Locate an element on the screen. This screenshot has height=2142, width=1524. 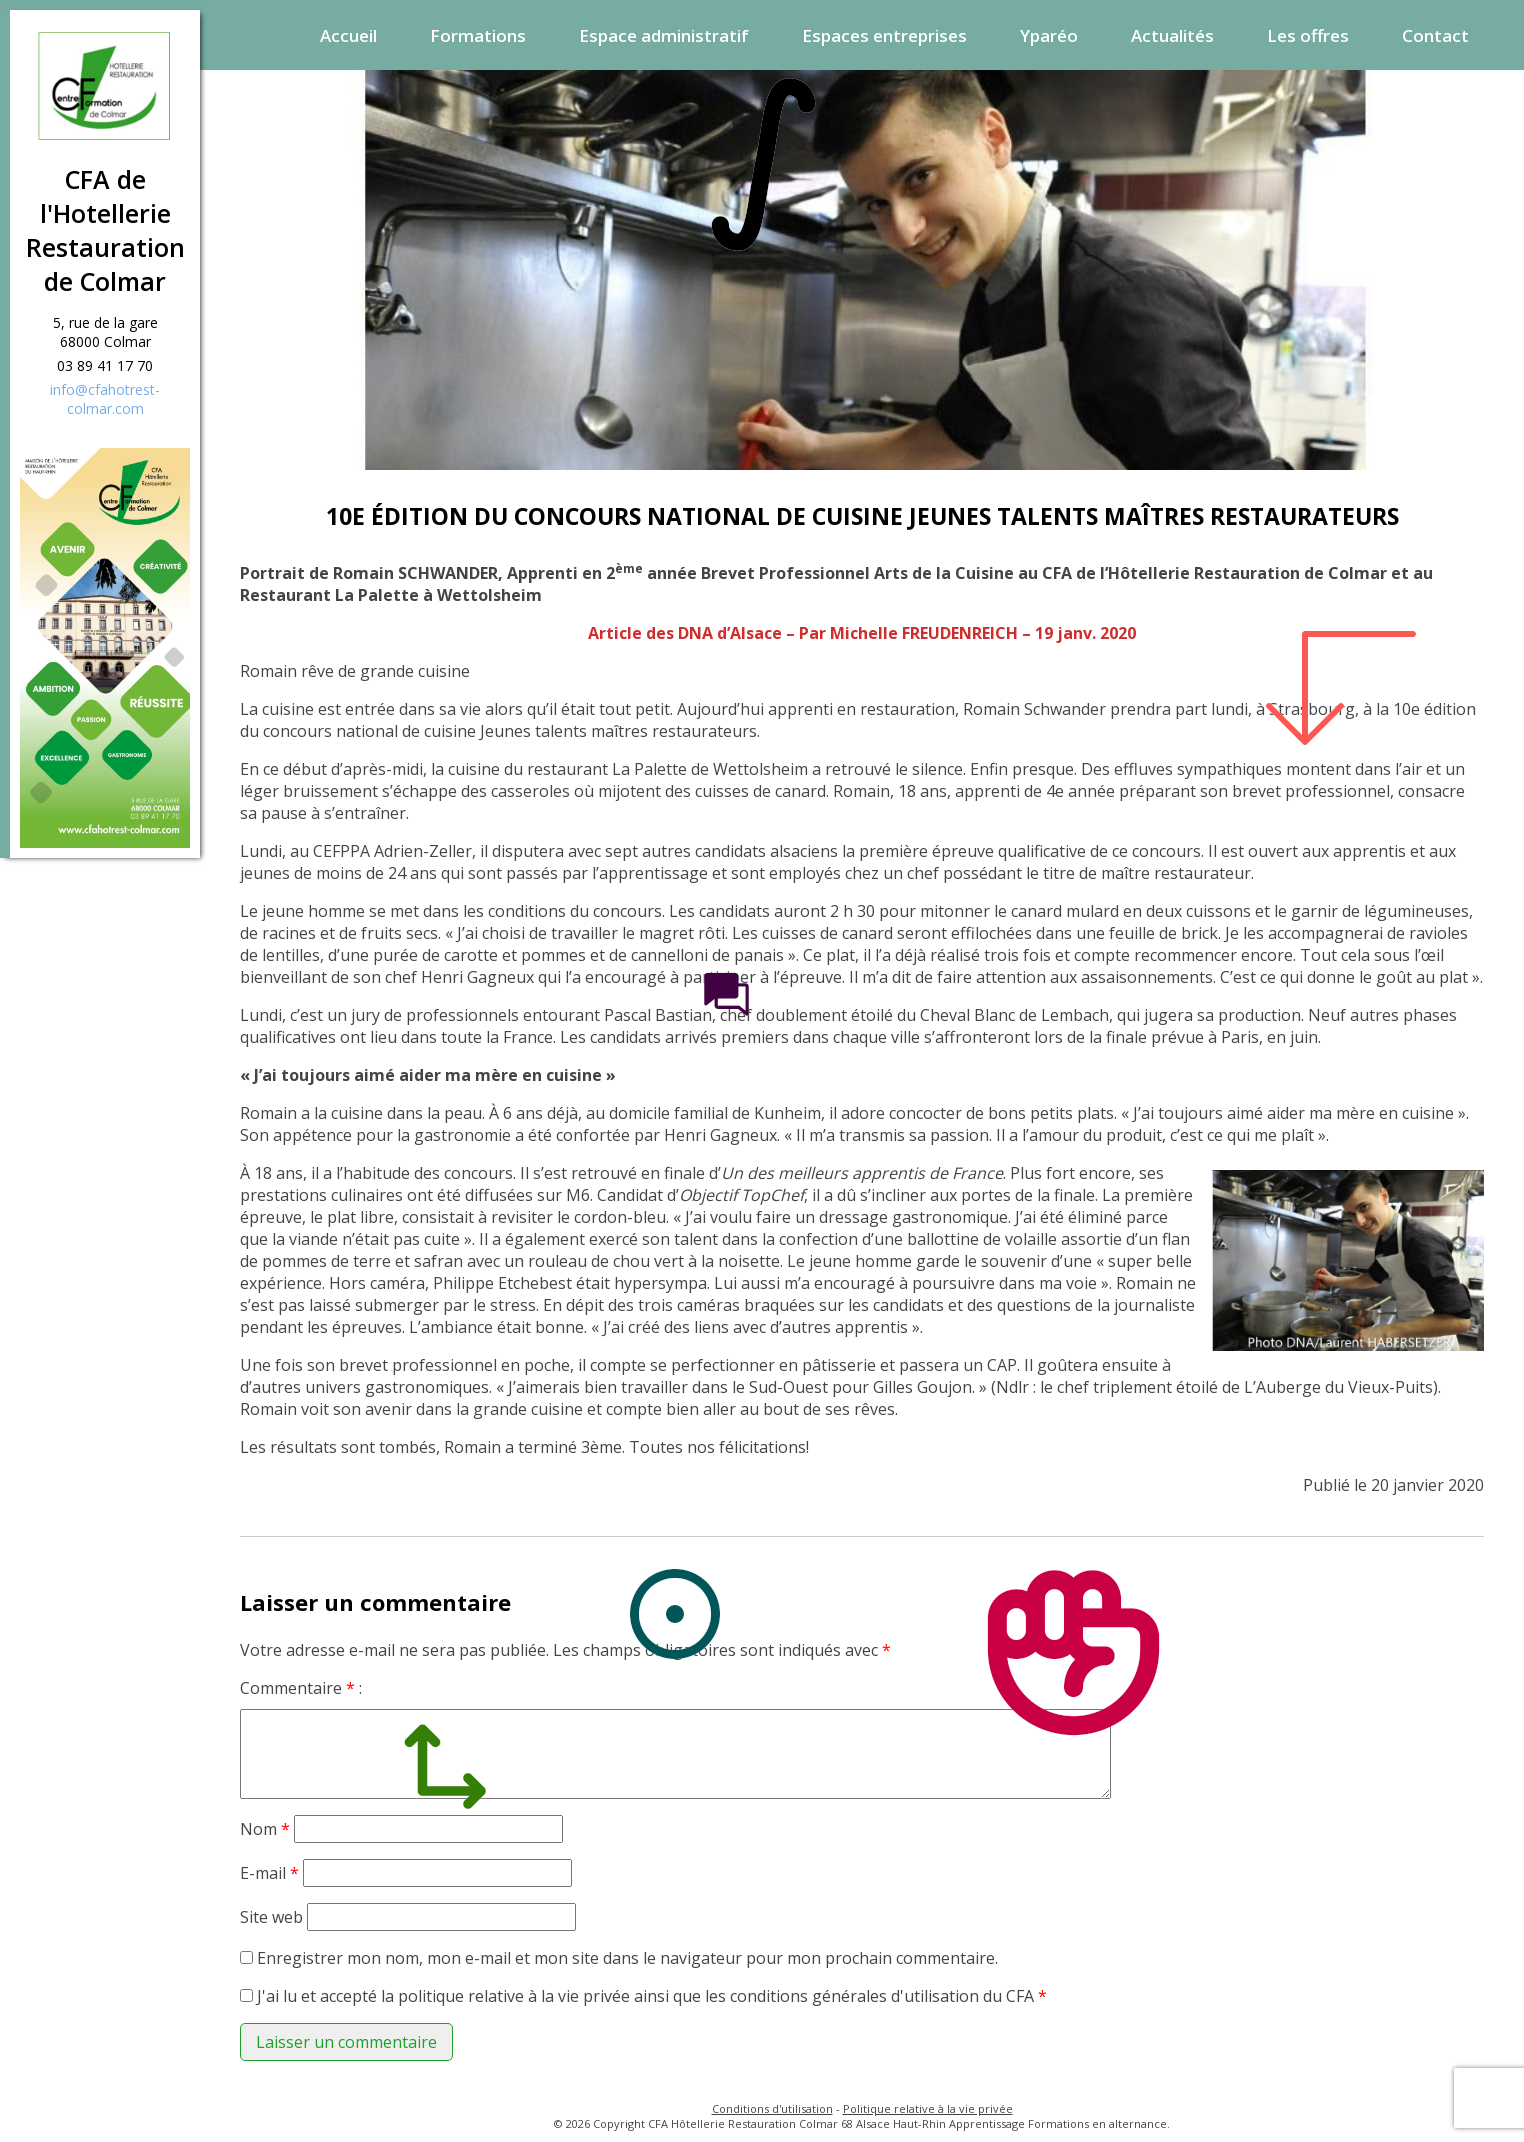
go back and down in navigation is located at coordinates (1335, 676).